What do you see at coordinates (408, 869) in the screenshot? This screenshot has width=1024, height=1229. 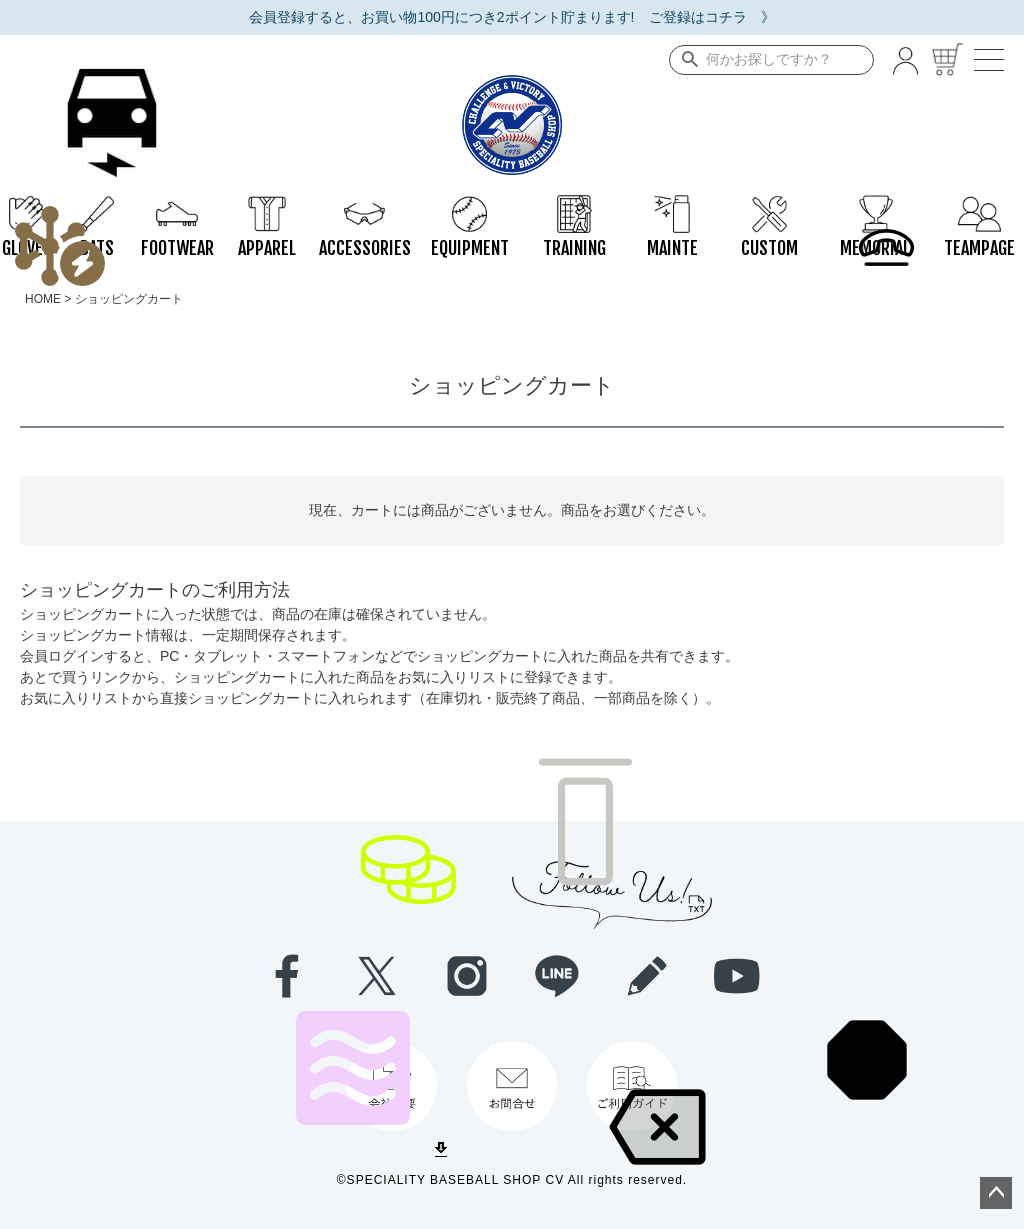 I see `view your coin balance or currency` at bounding box center [408, 869].